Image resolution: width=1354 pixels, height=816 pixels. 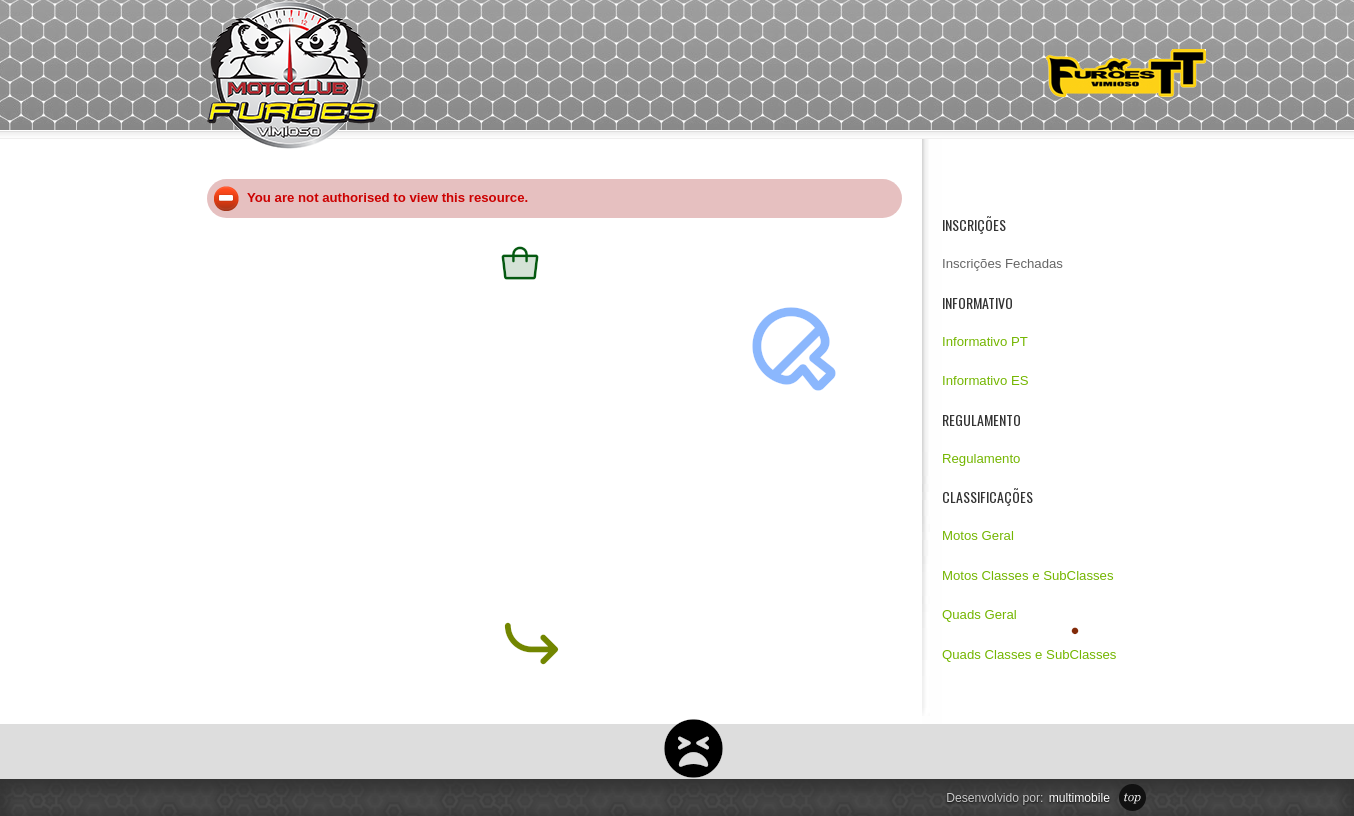 I want to click on no wifi signal available, so click(x=1075, y=600).